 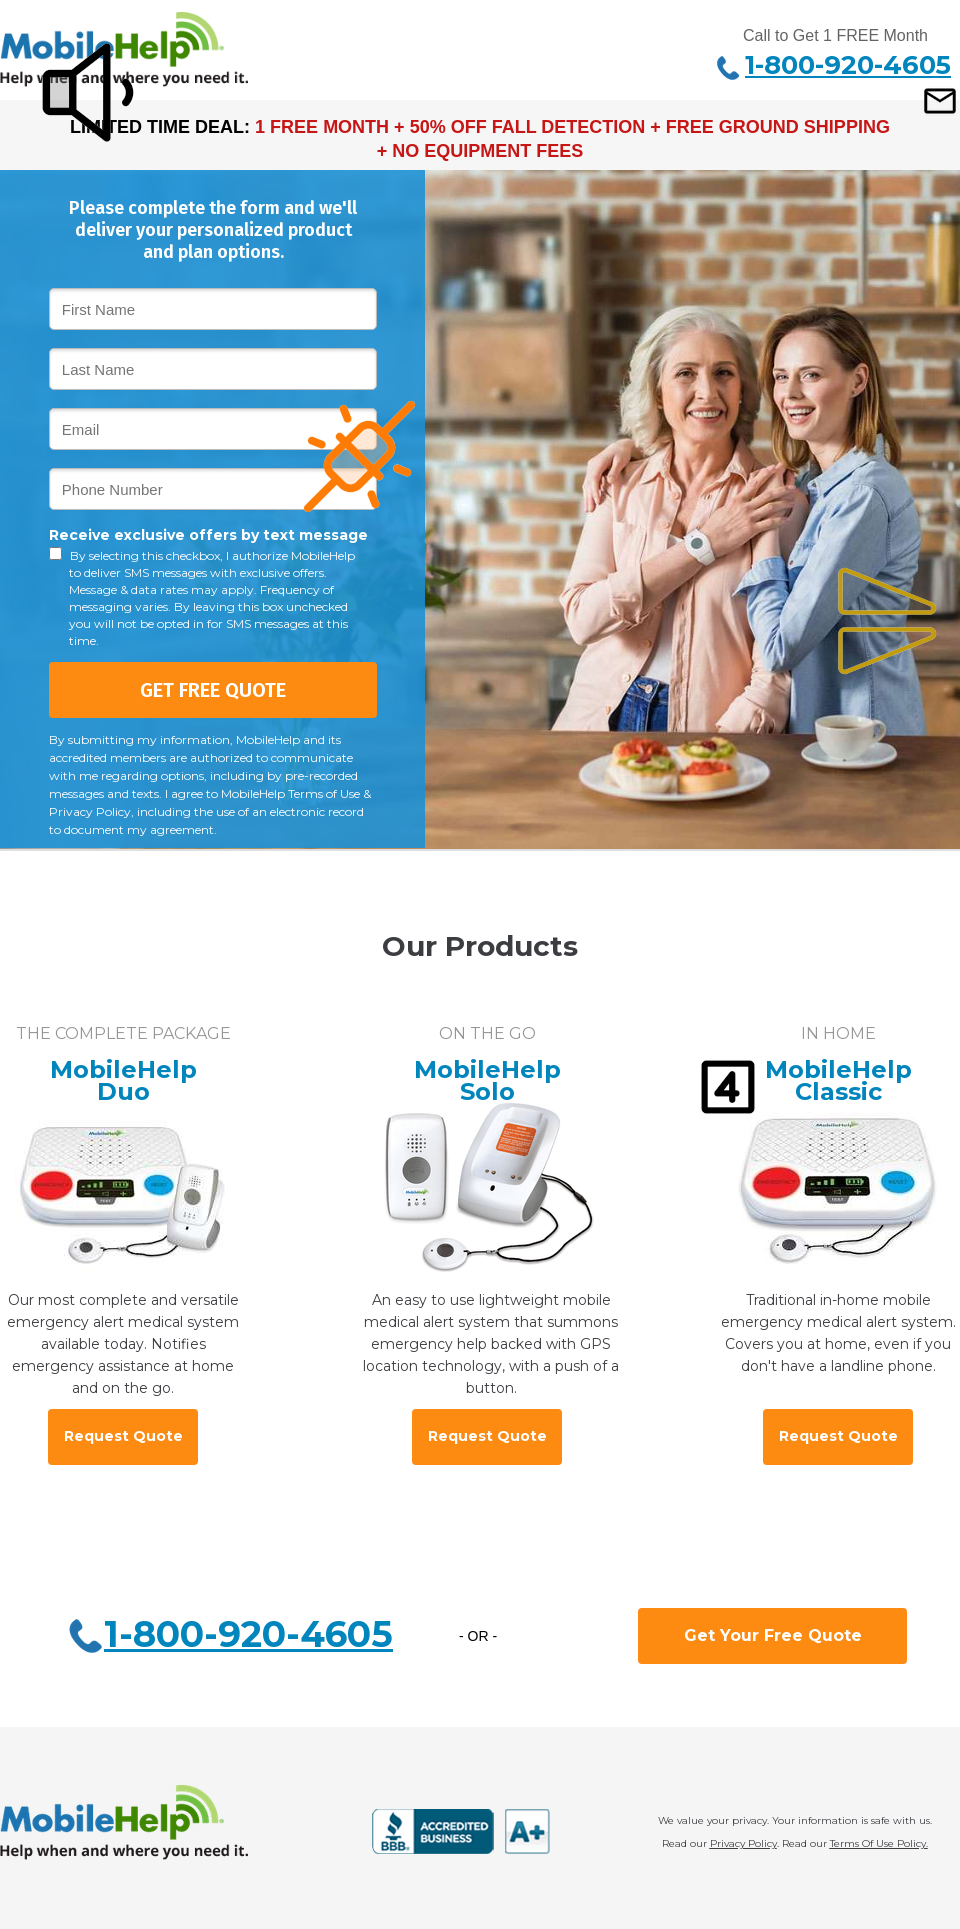 What do you see at coordinates (883, 621) in the screenshot?
I see `flip image or object vertically` at bounding box center [883, 621].